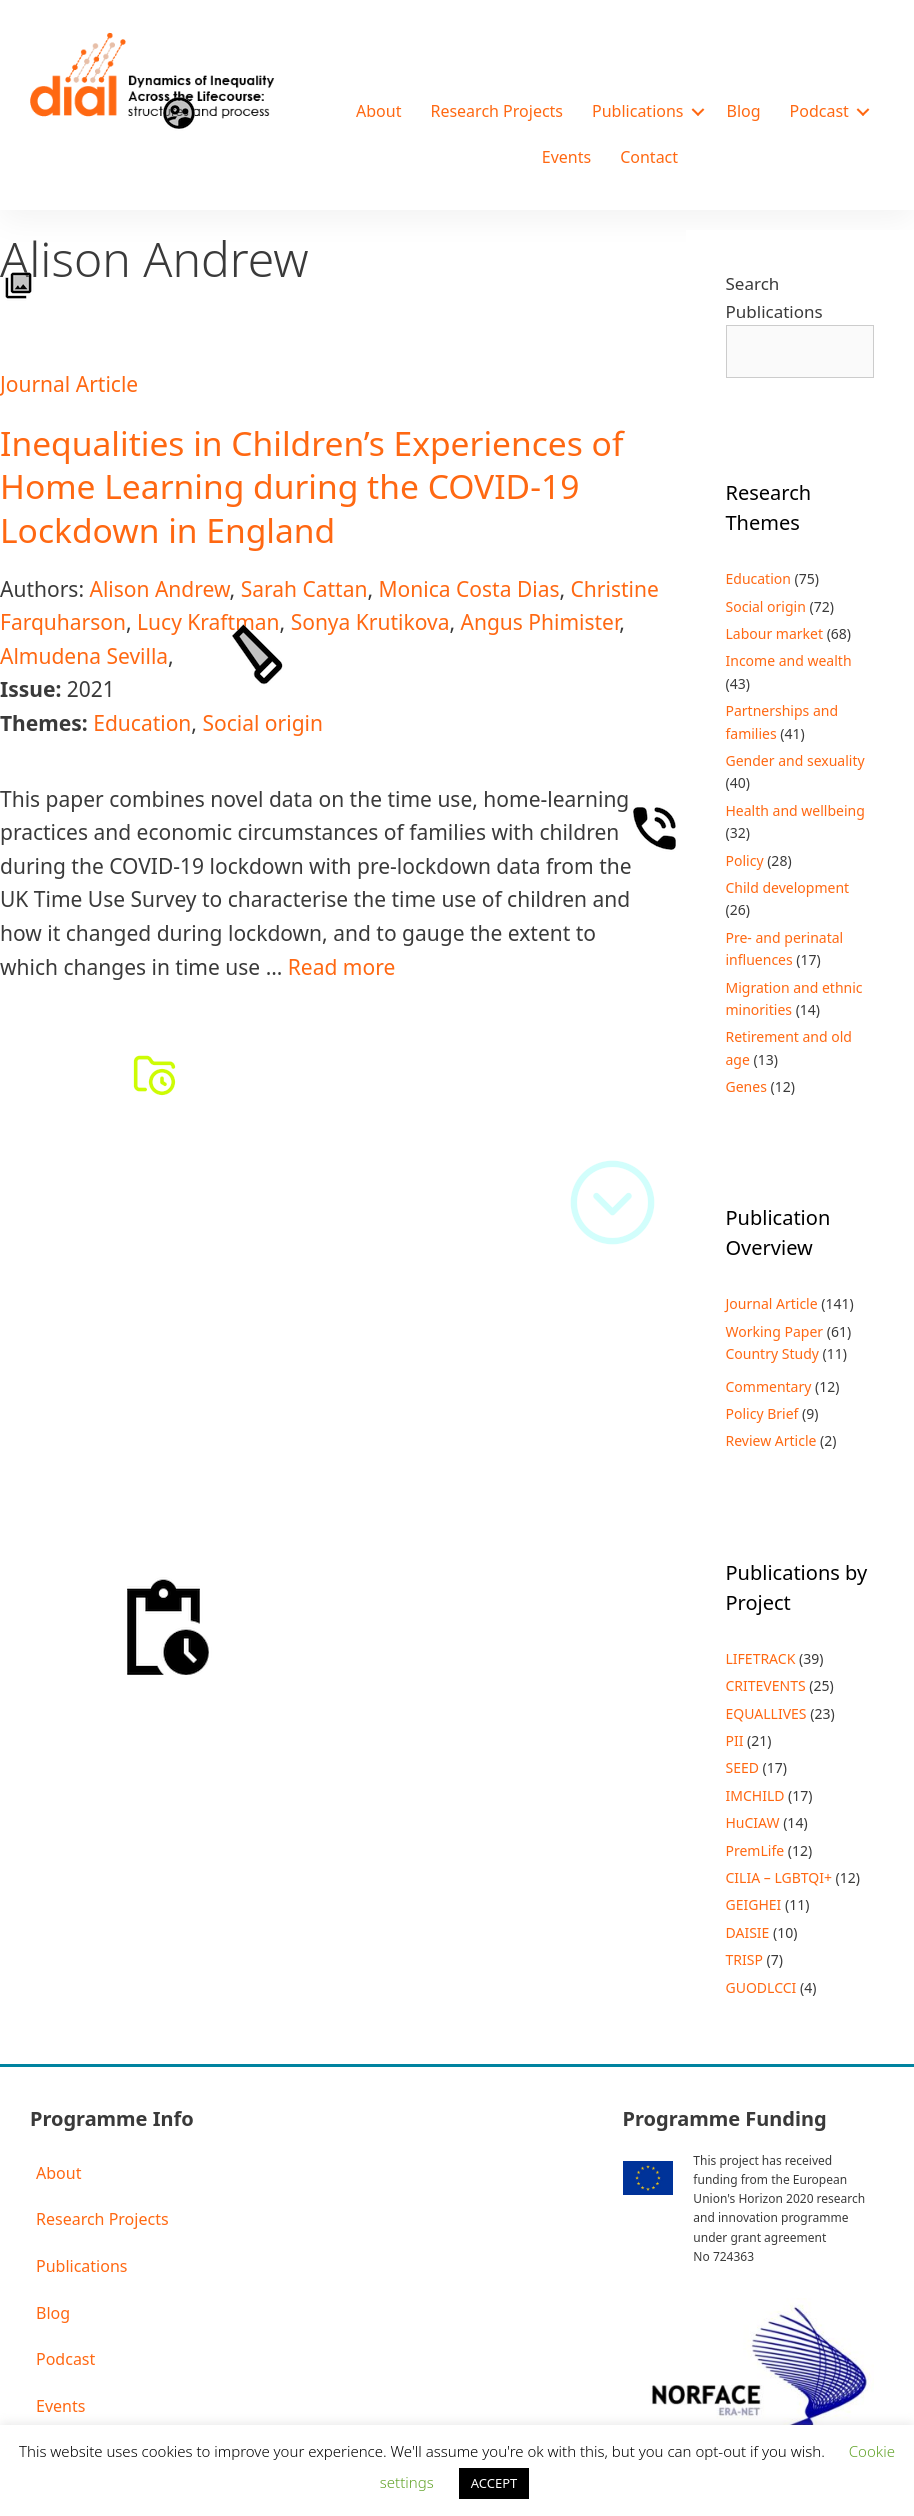 This screenshot has width=914, height=2516. I want to click on view file history or recent activity, so click(154, 1074).